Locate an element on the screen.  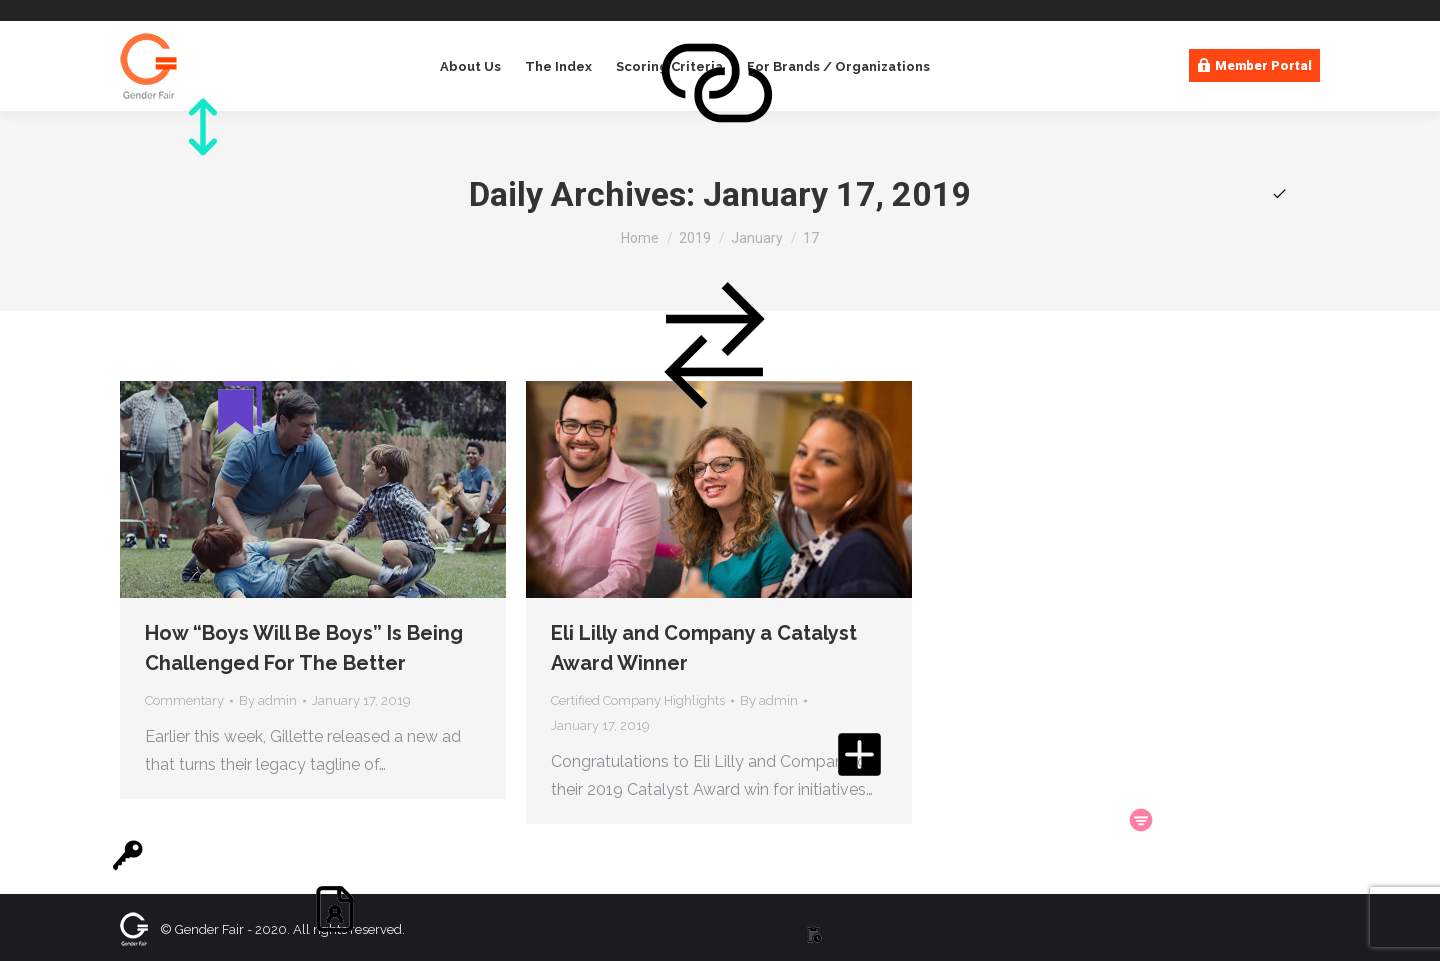
resize element vertically is located at coordinates (203, 127).